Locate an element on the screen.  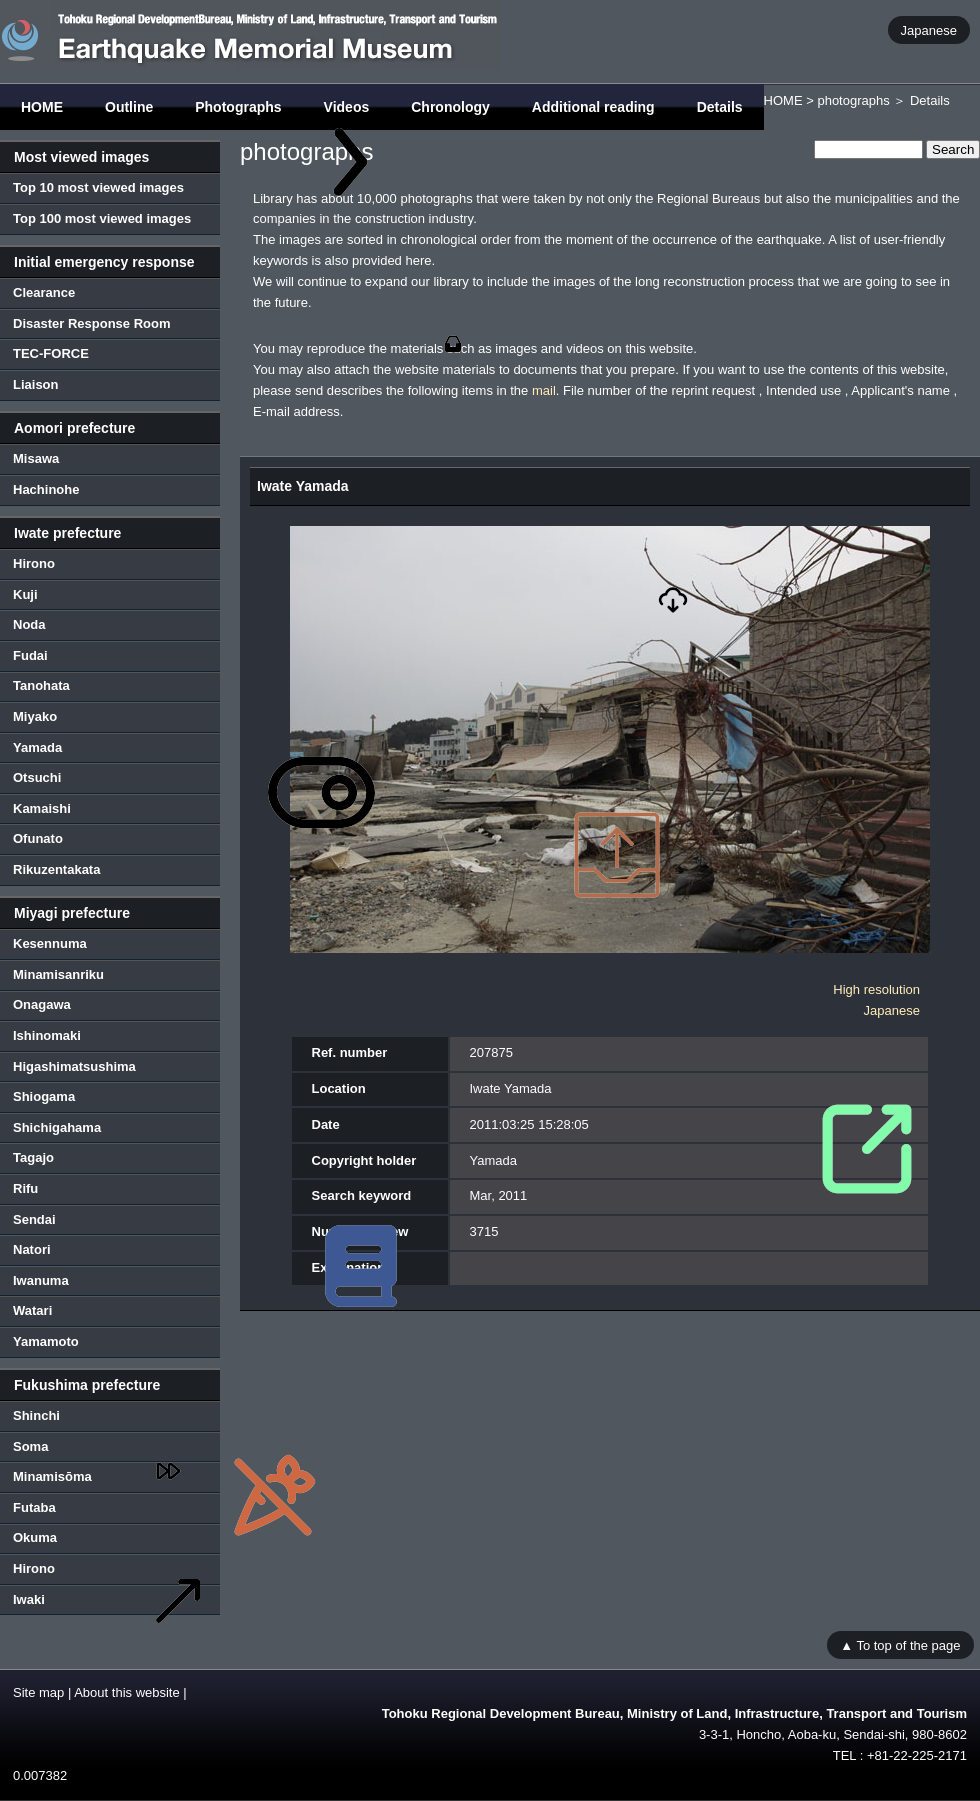
open the library or reading section is located at coordinates (361, 1266).